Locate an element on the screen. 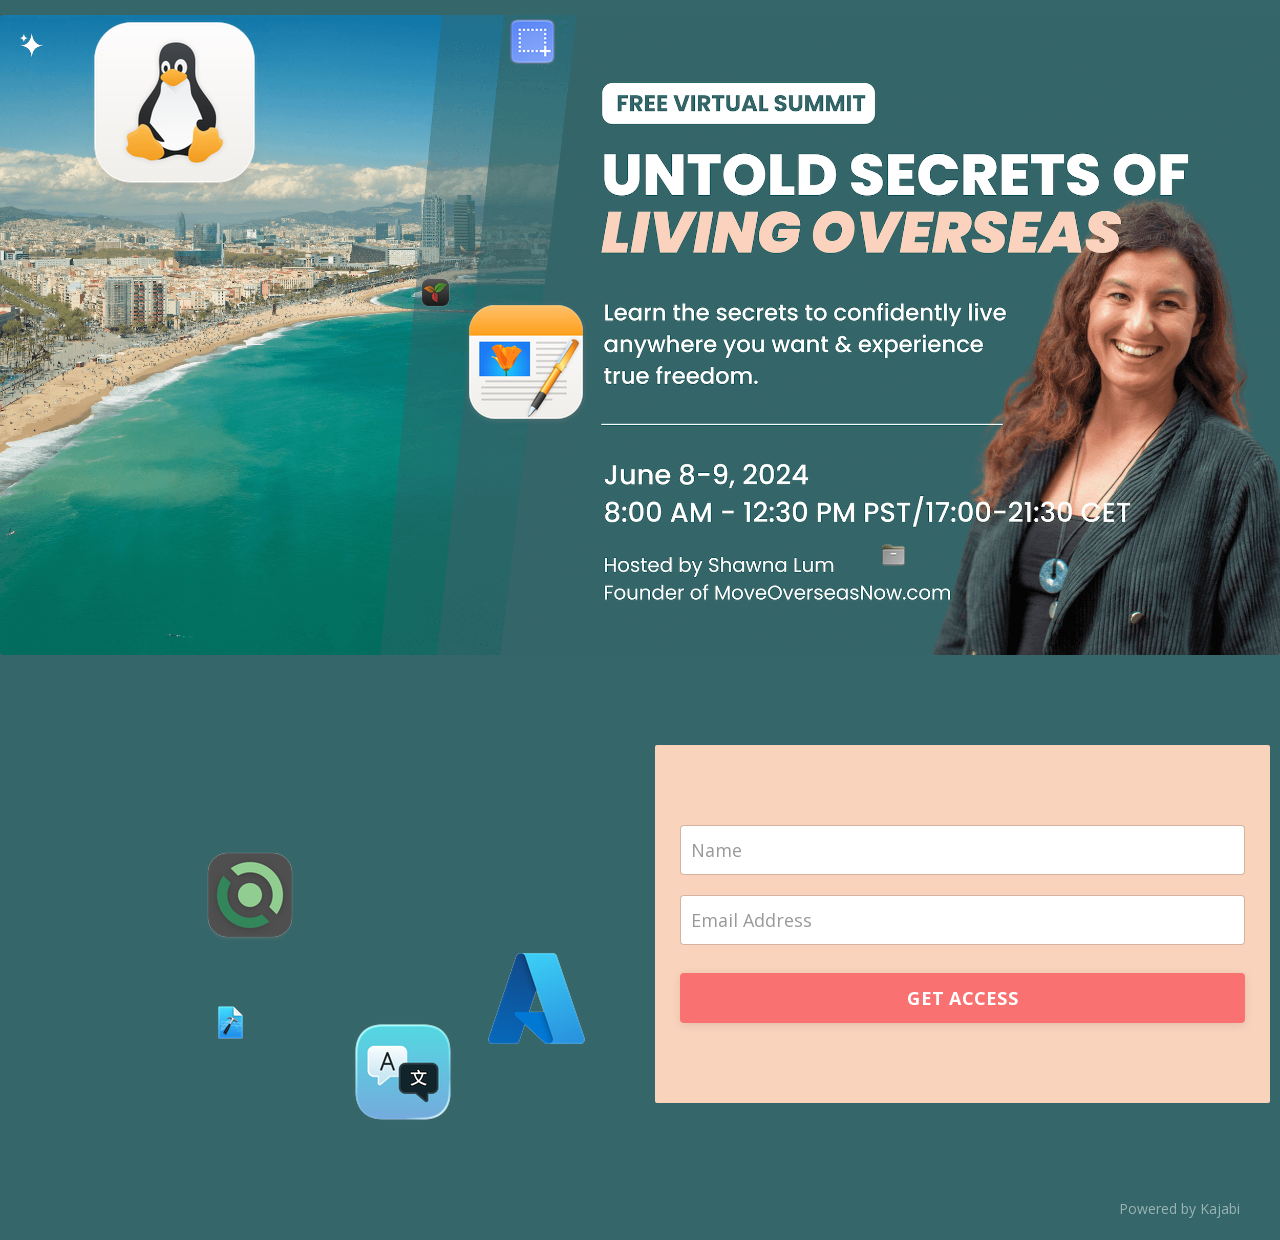 The height and width of the screenshot is (1240, 1280). makefile document for build automation is located at coordinates (230, 1022).